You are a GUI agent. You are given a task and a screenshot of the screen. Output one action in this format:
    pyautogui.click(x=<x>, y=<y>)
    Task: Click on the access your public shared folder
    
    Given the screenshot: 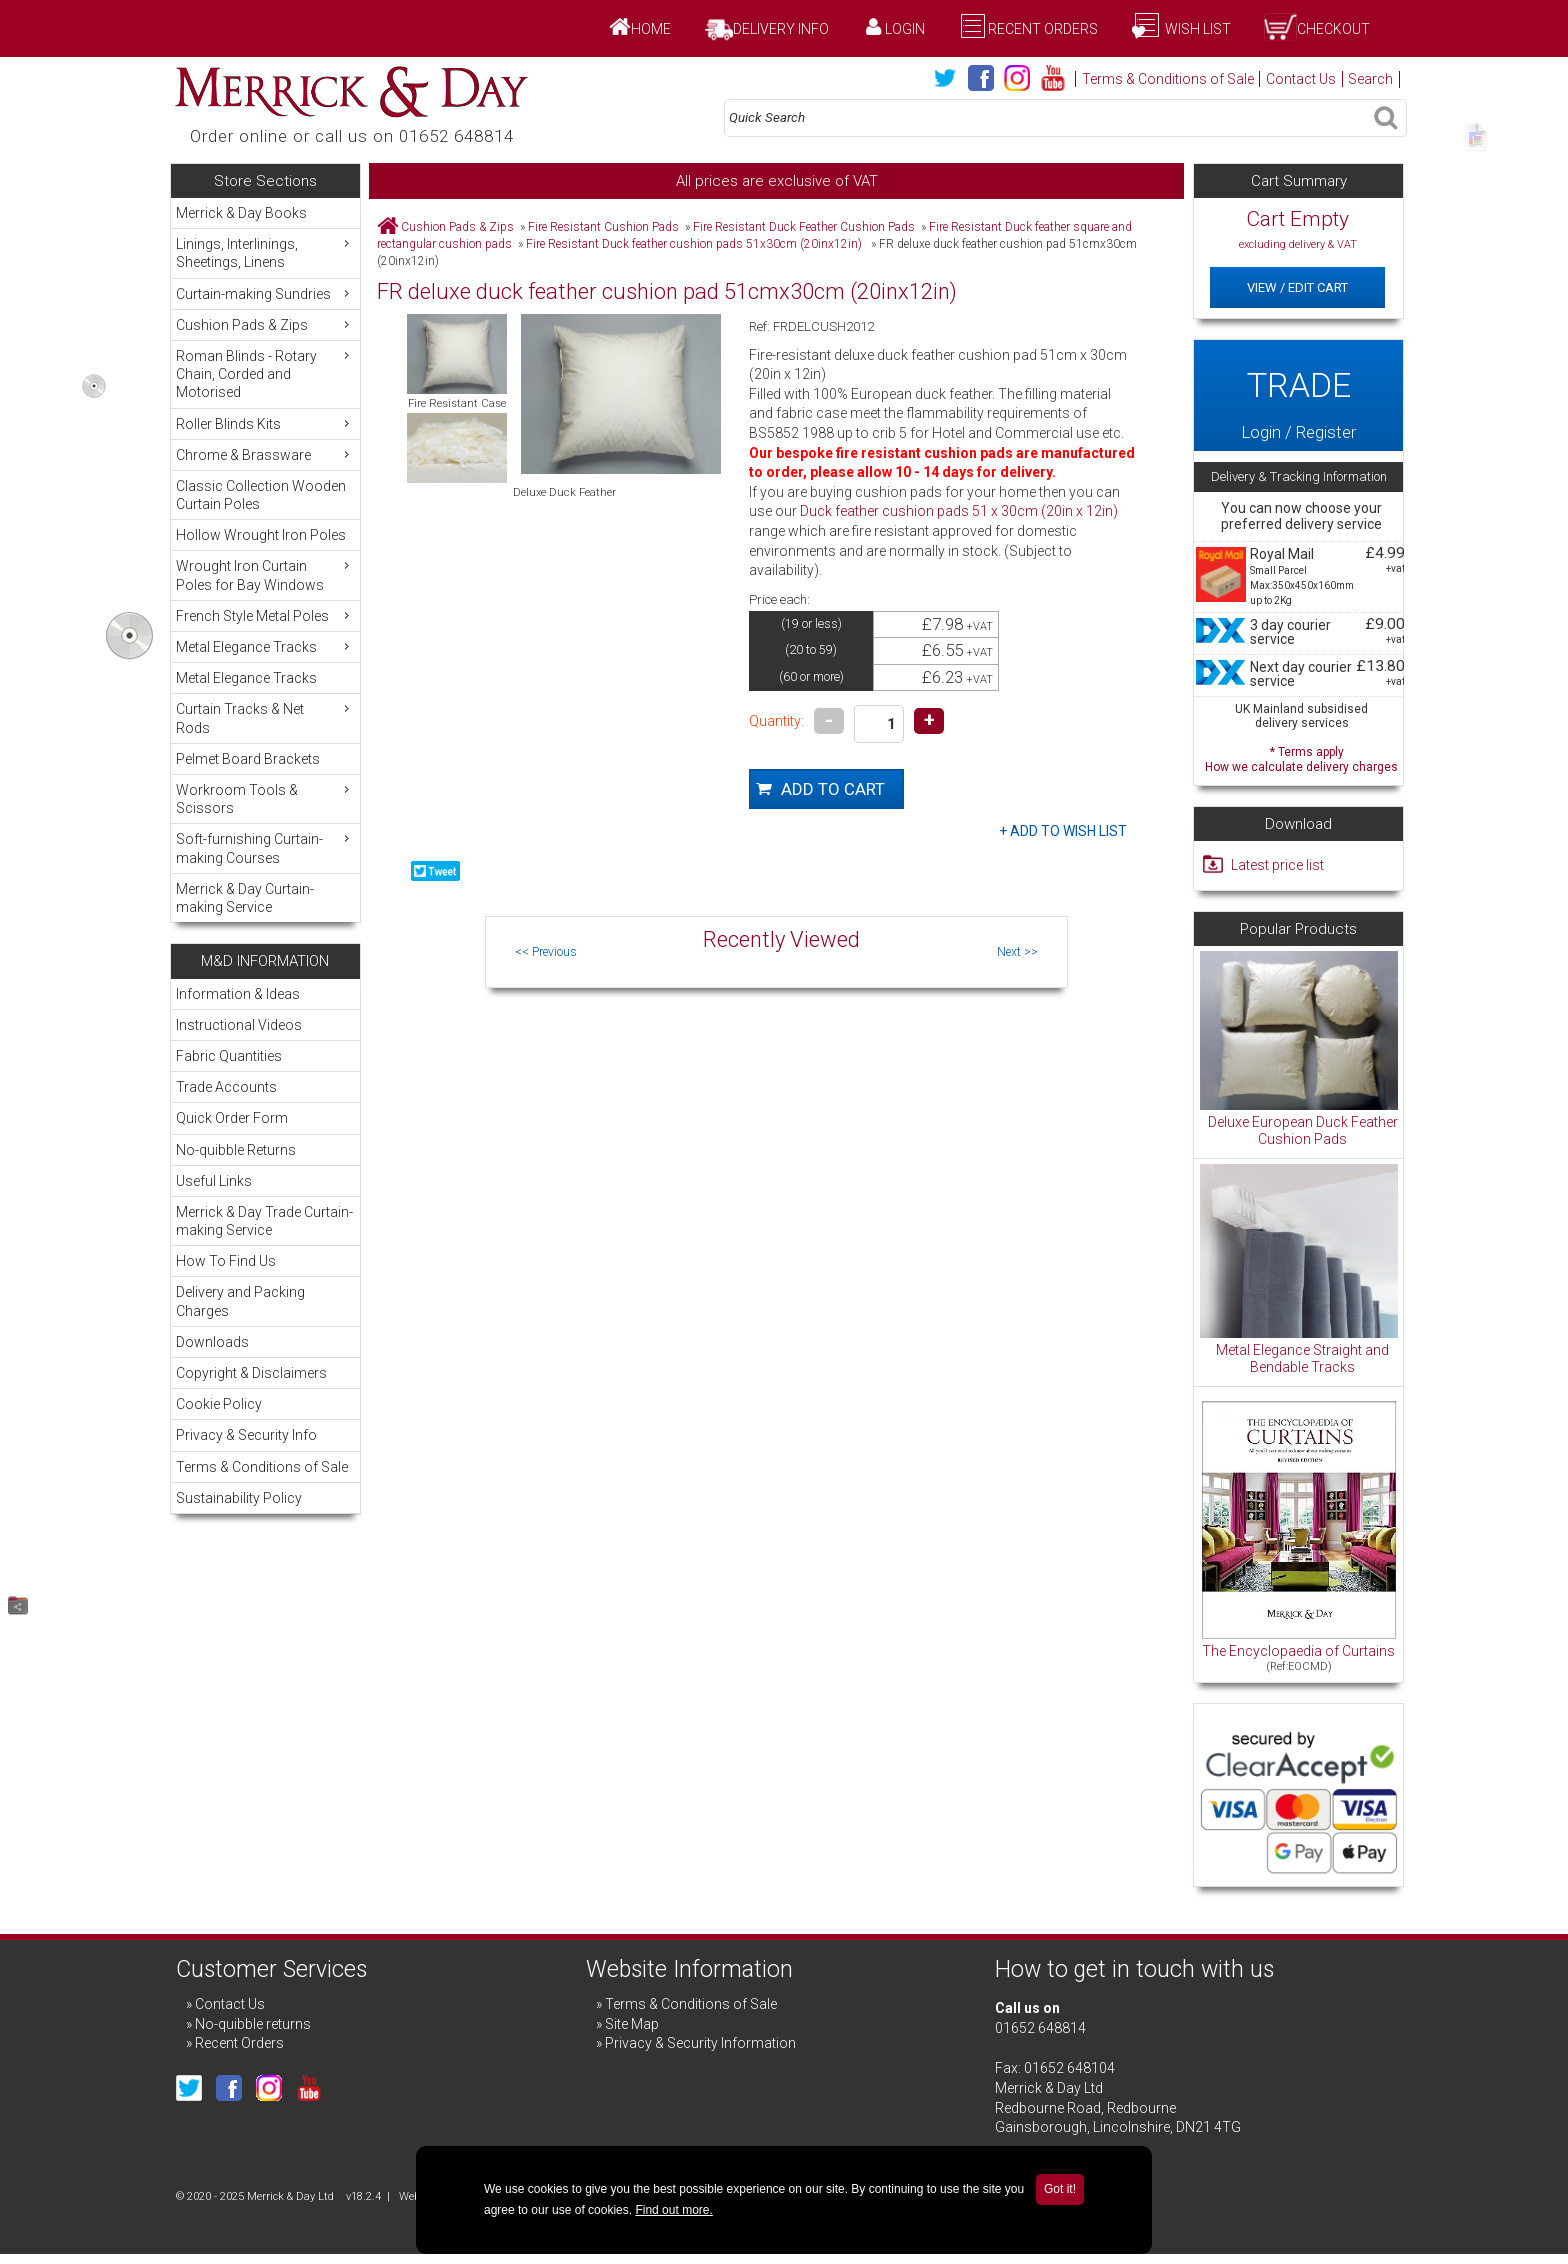 What is the action you would take?
    pyautogui.click(x=18, y=1605)
    